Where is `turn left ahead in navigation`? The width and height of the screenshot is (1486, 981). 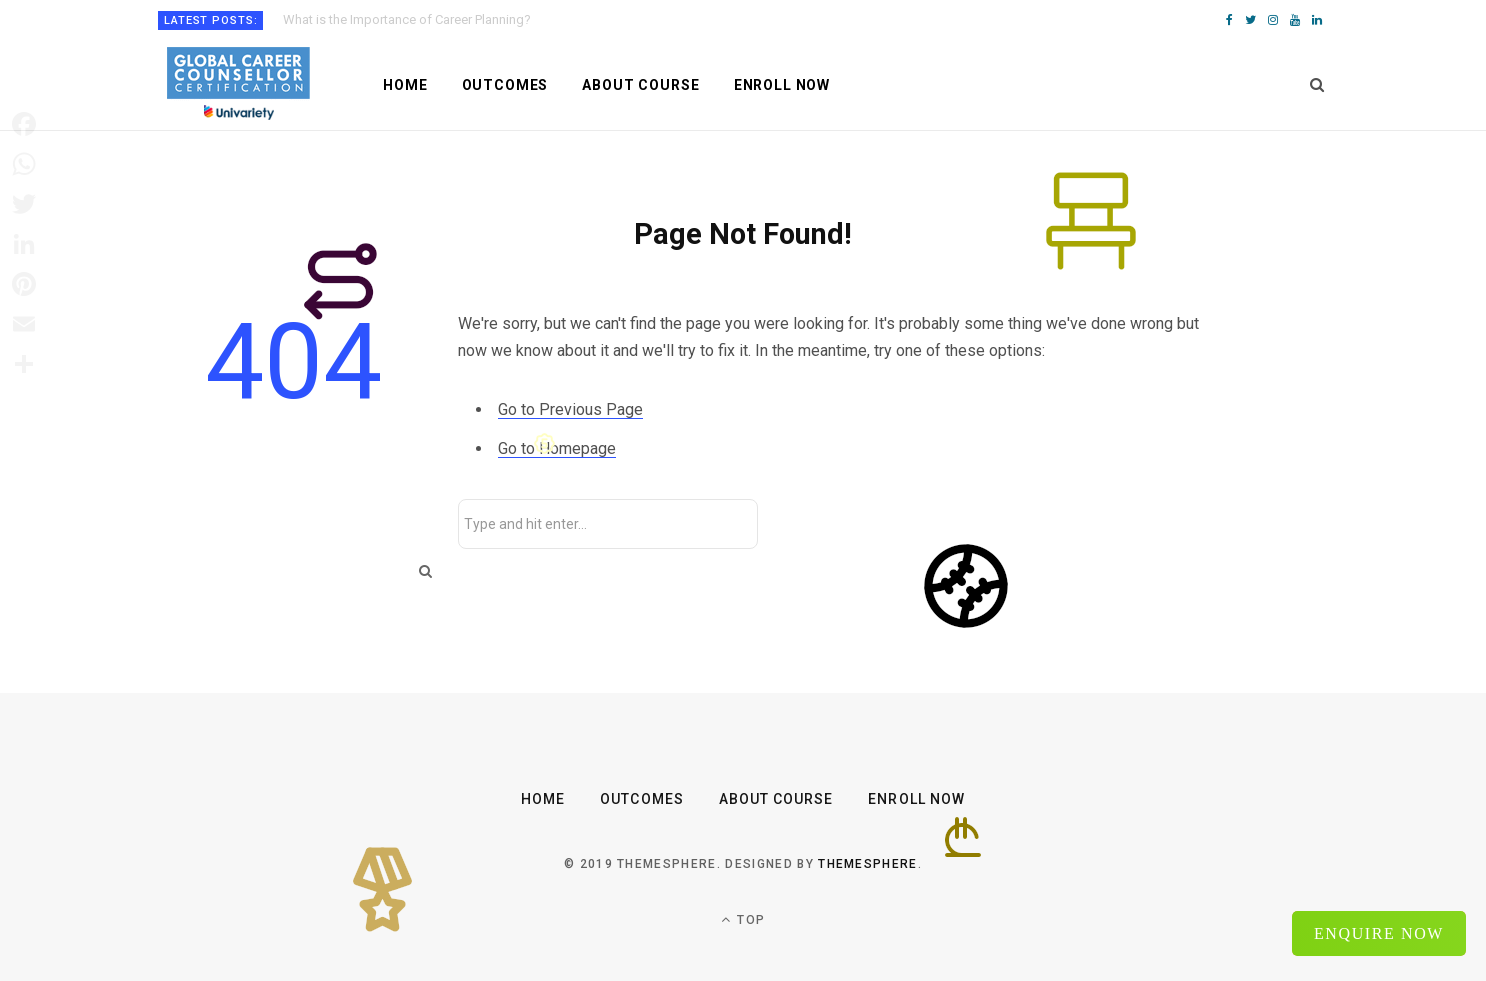
turn left ahead in navigation is located at coordinates (340, 279).